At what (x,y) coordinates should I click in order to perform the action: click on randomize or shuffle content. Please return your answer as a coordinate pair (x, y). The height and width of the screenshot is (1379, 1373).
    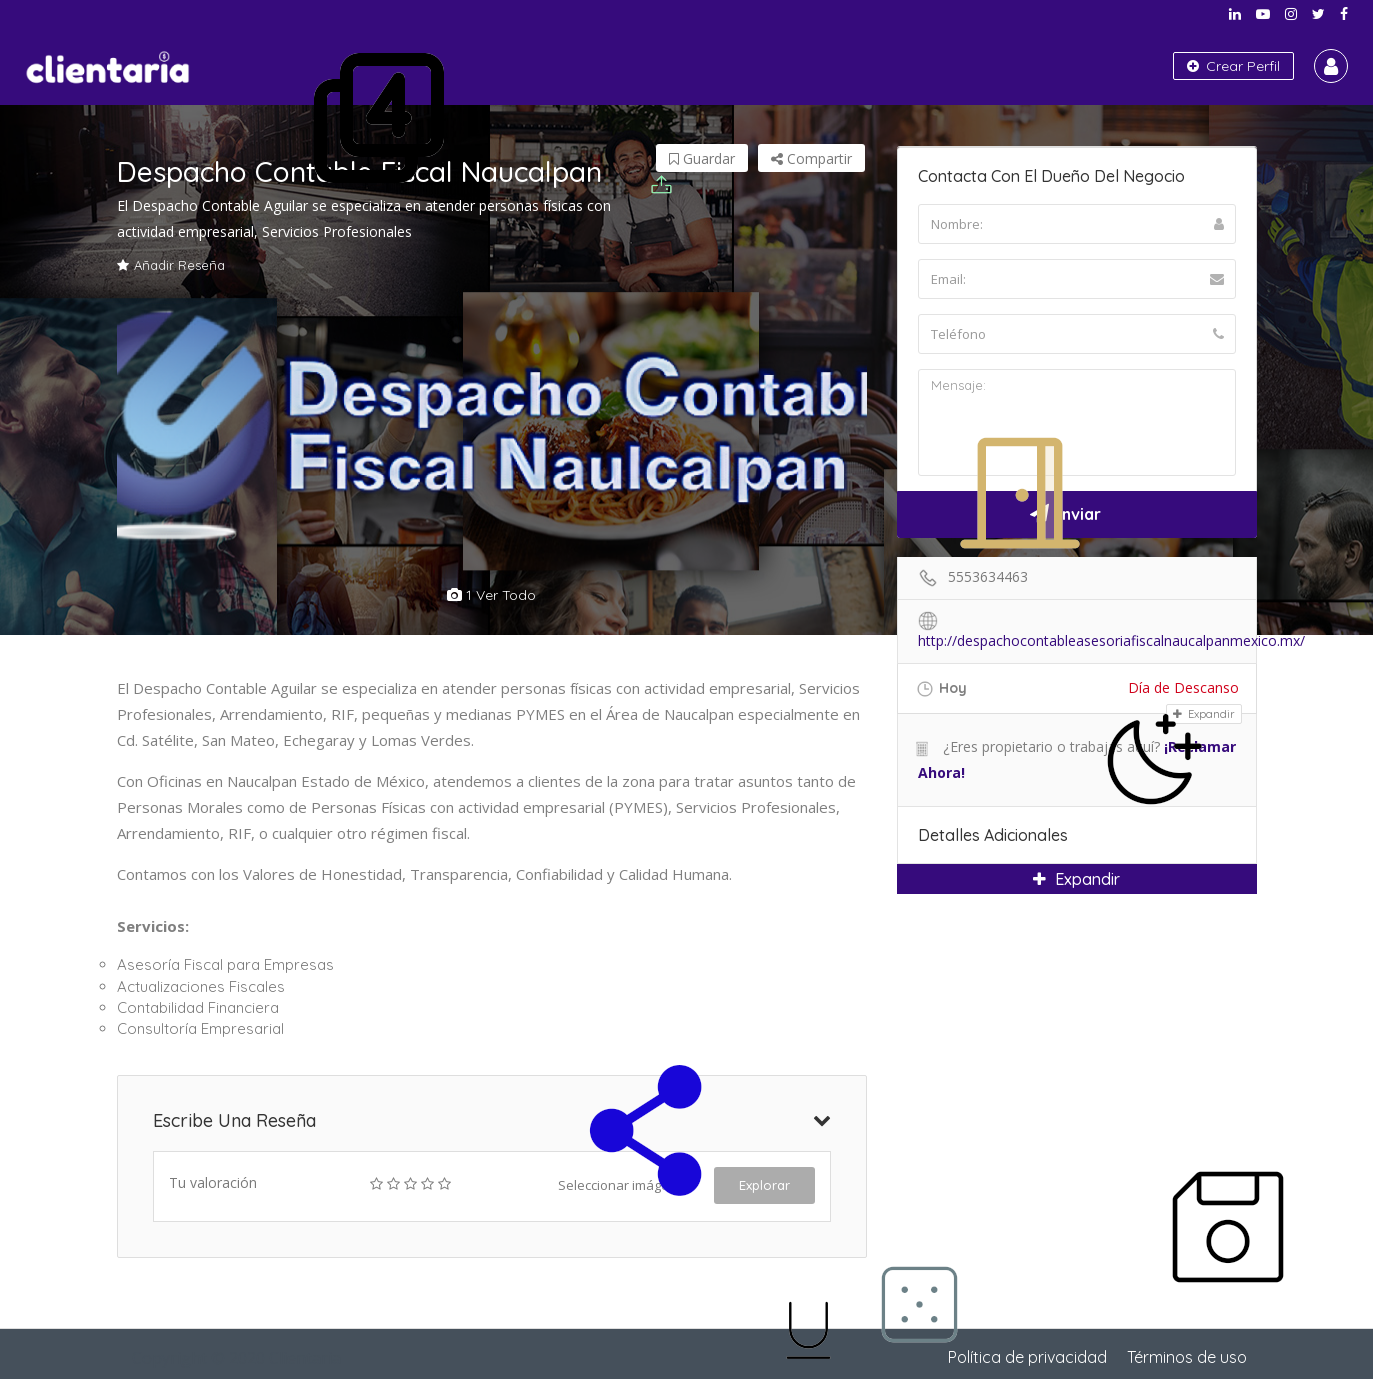
    Looking at the image, I should click on (919, 1304).